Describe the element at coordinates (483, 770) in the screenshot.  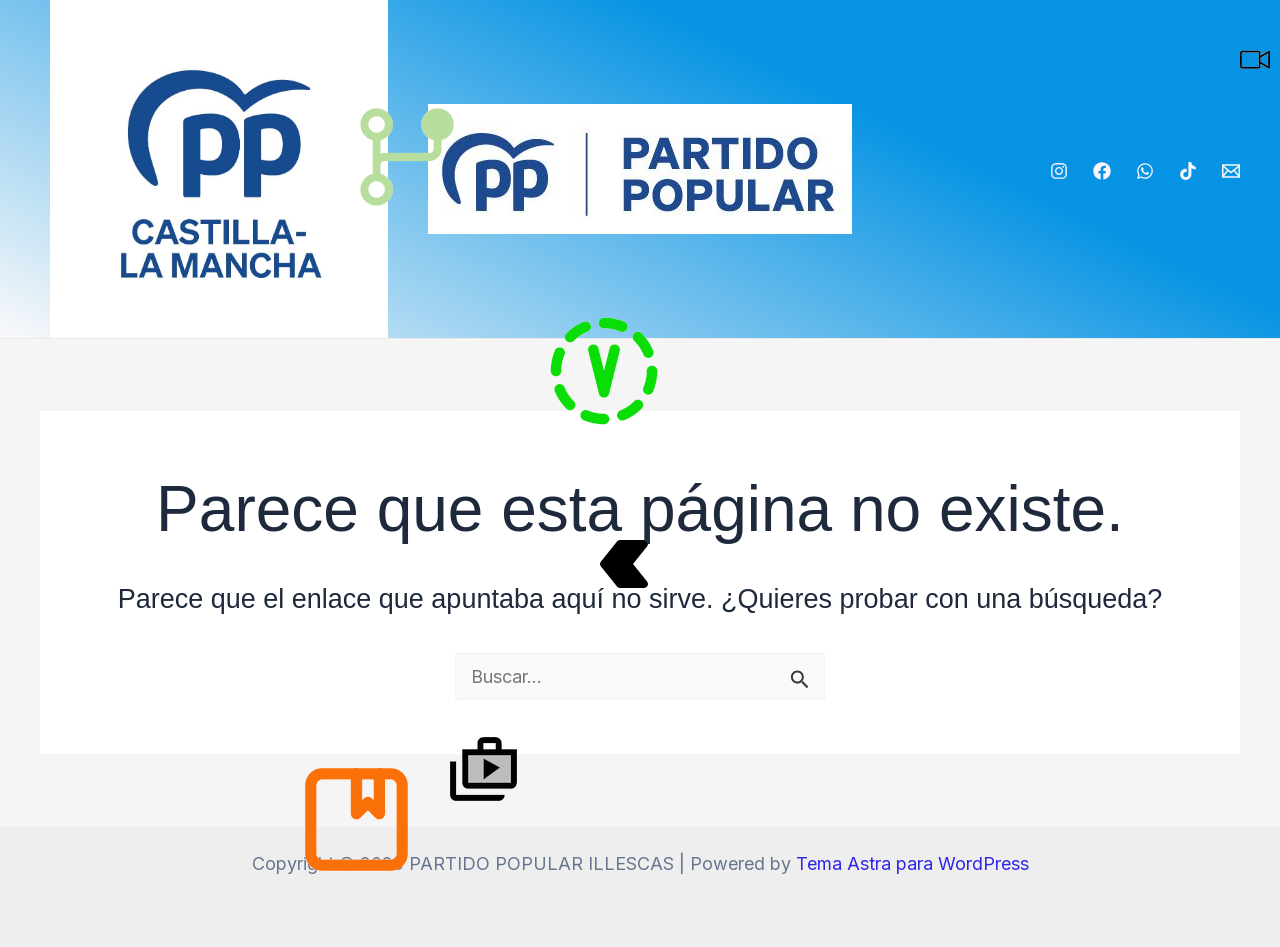
I see `view your google play store purchases` at that location.